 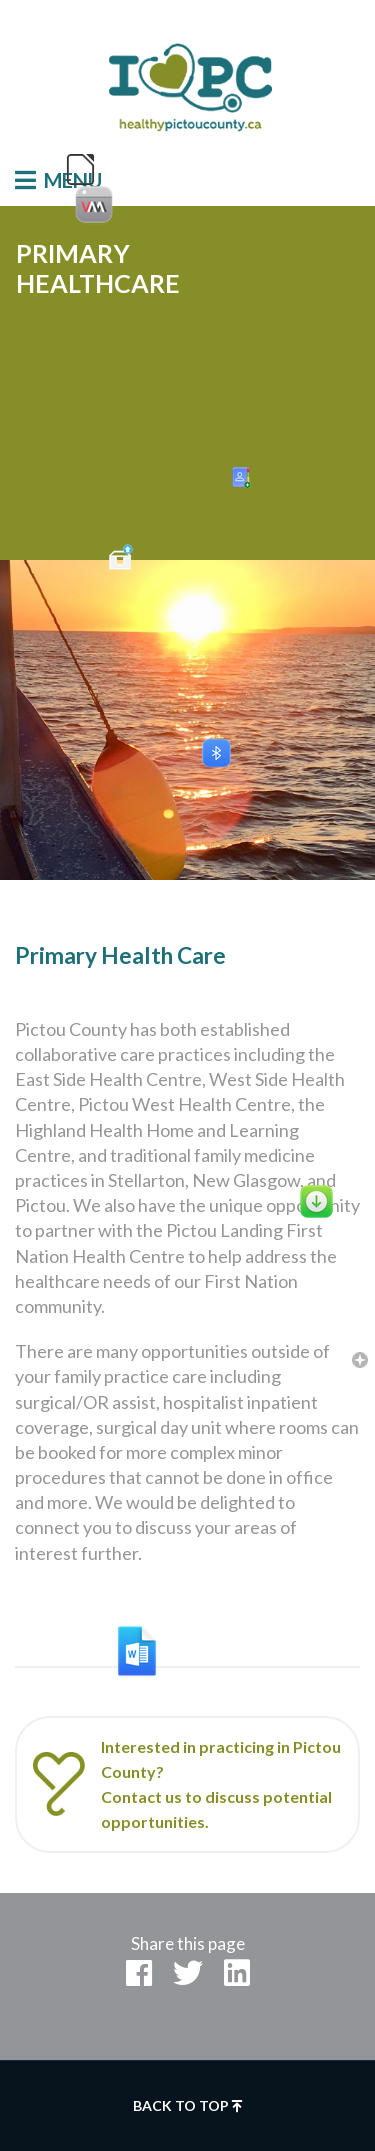 I want to click on add a new contact, so click(x=241, y=477).